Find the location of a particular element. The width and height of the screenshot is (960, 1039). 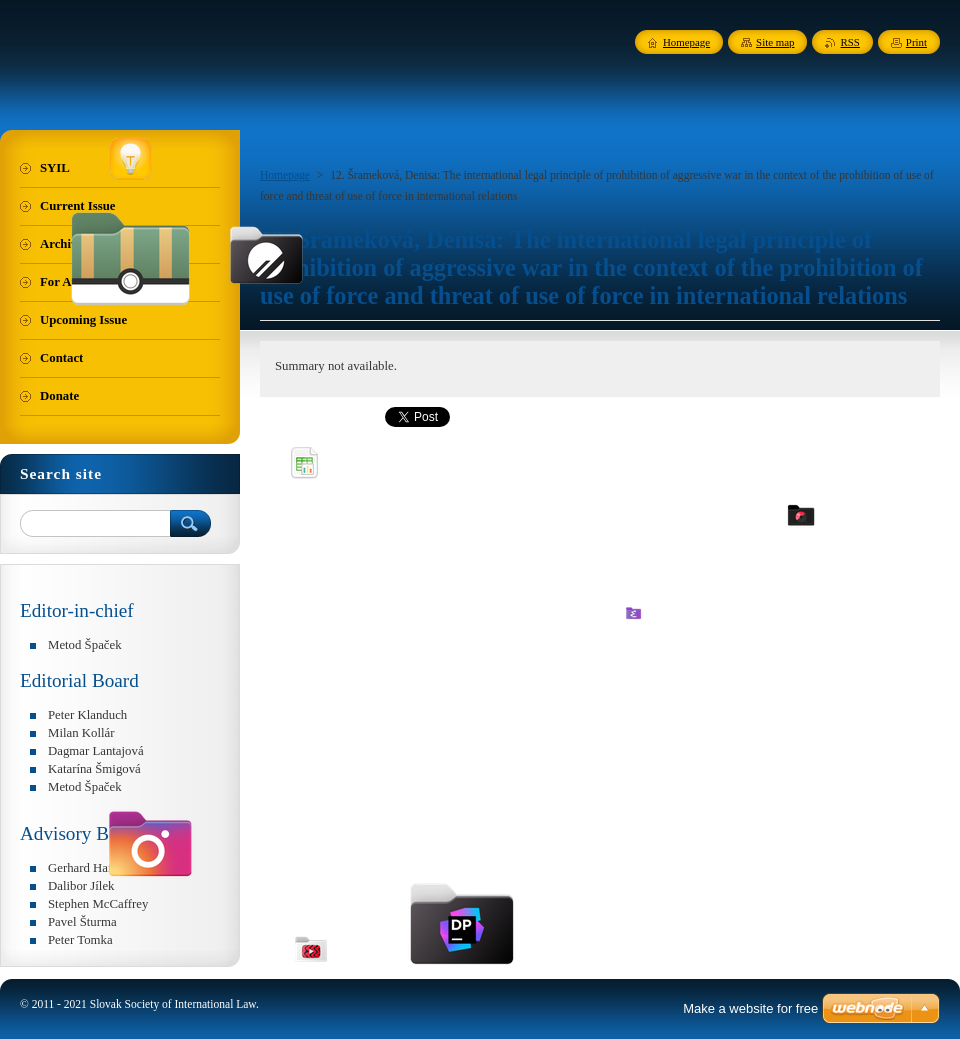

folder containing wondershare dvd creator project files is located at coordinates (801, 516).